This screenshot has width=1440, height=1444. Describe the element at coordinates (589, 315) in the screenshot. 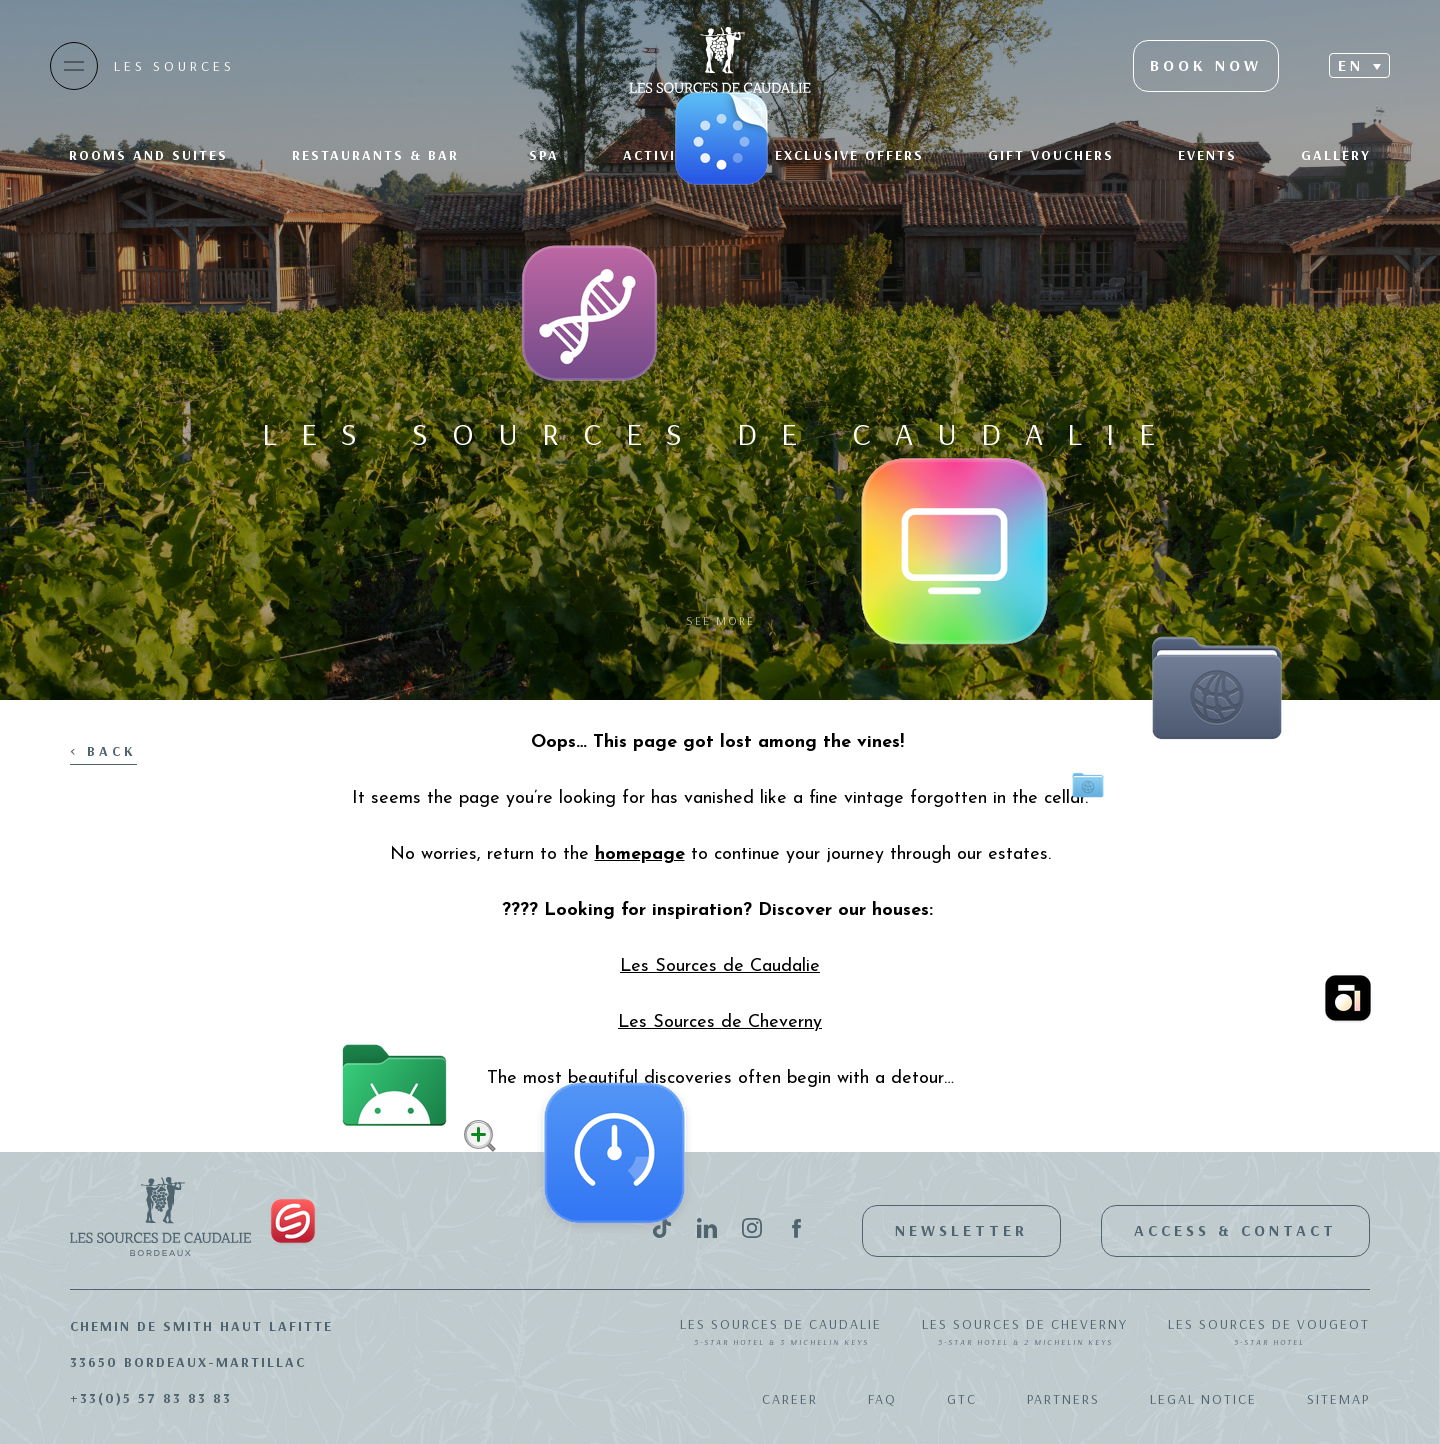

I see `open education and science apps category` at that location.